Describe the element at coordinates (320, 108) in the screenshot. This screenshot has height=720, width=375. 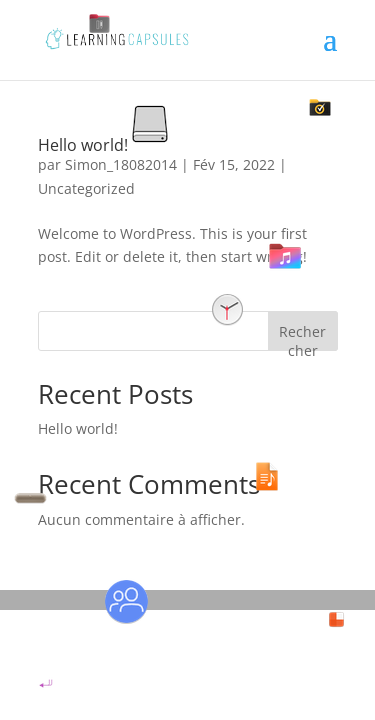
I see `open norton antivirus files folder` at that location.